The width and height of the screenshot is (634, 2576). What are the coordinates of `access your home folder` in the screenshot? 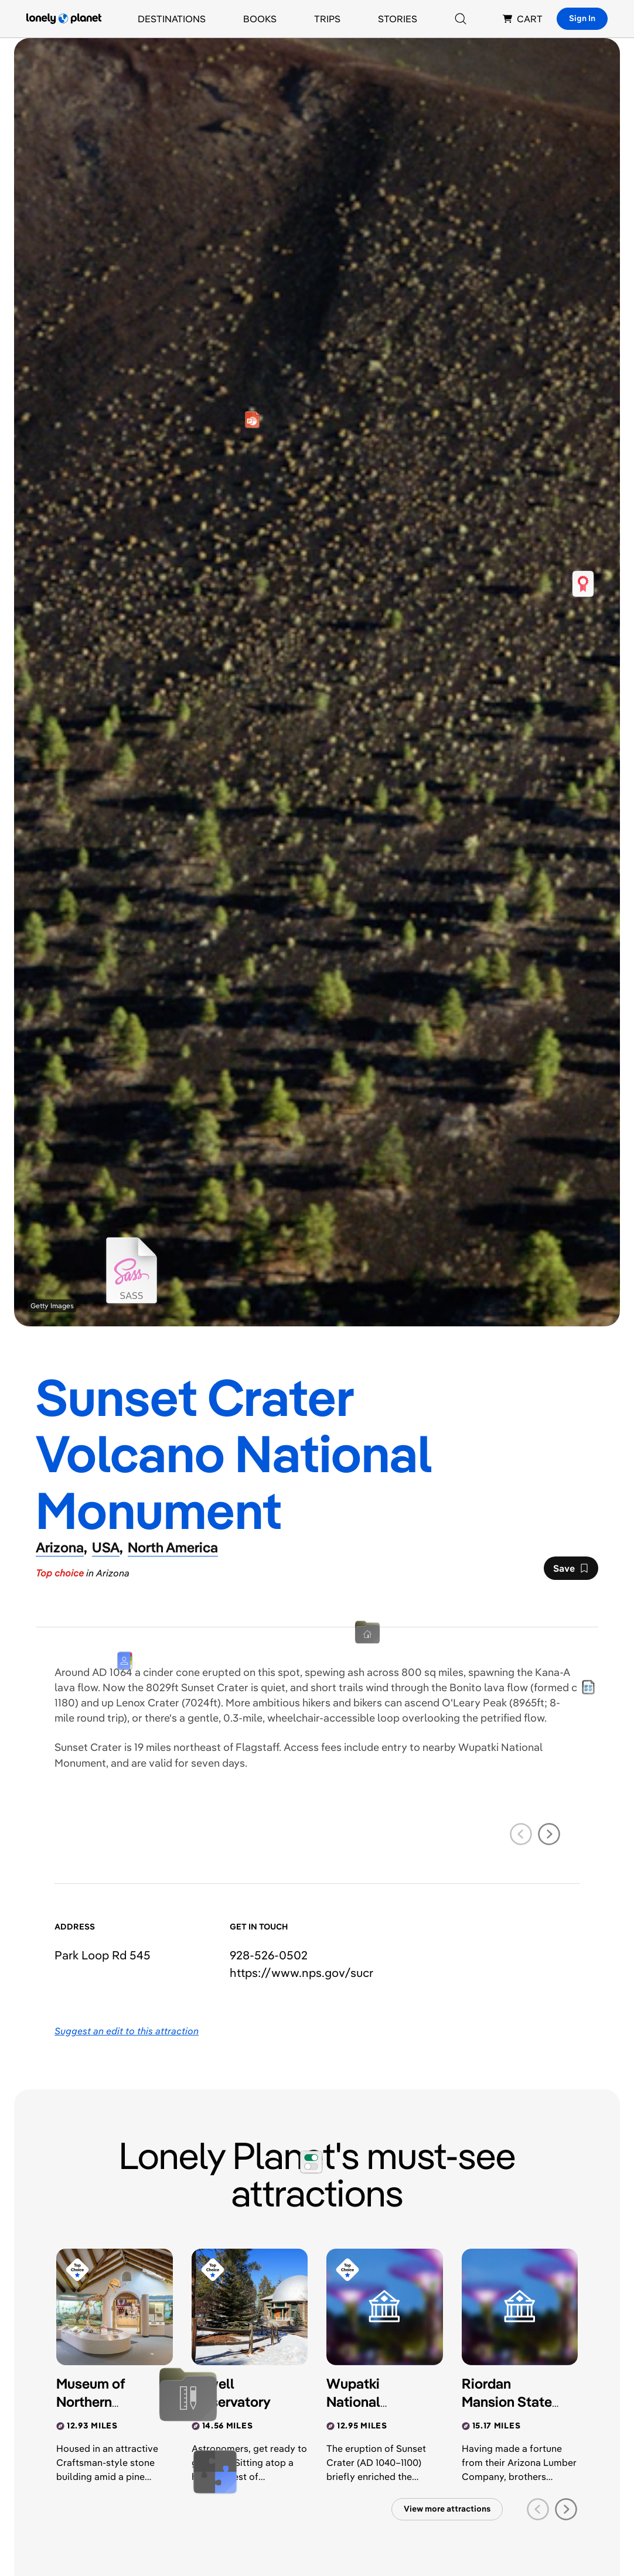 It's located at (367, 1632).